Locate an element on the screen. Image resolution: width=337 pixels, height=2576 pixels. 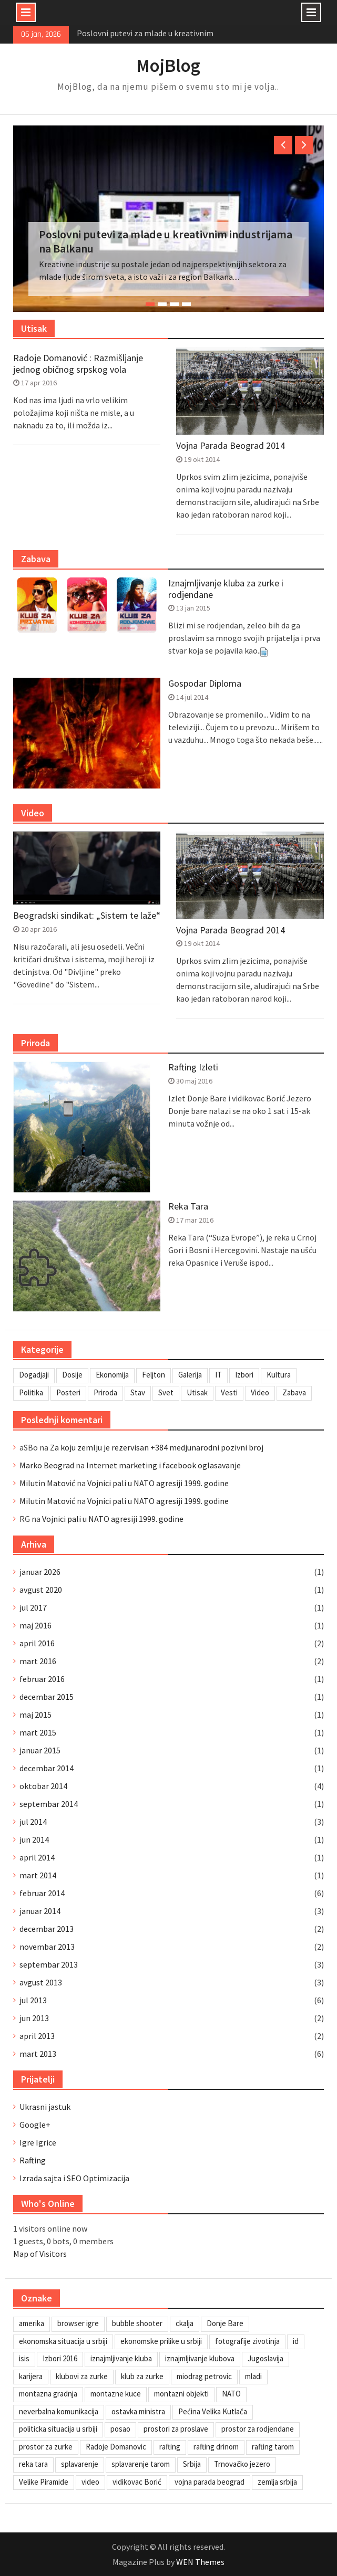
access plugin settings and preferences is located at coordinates (36, 1268).